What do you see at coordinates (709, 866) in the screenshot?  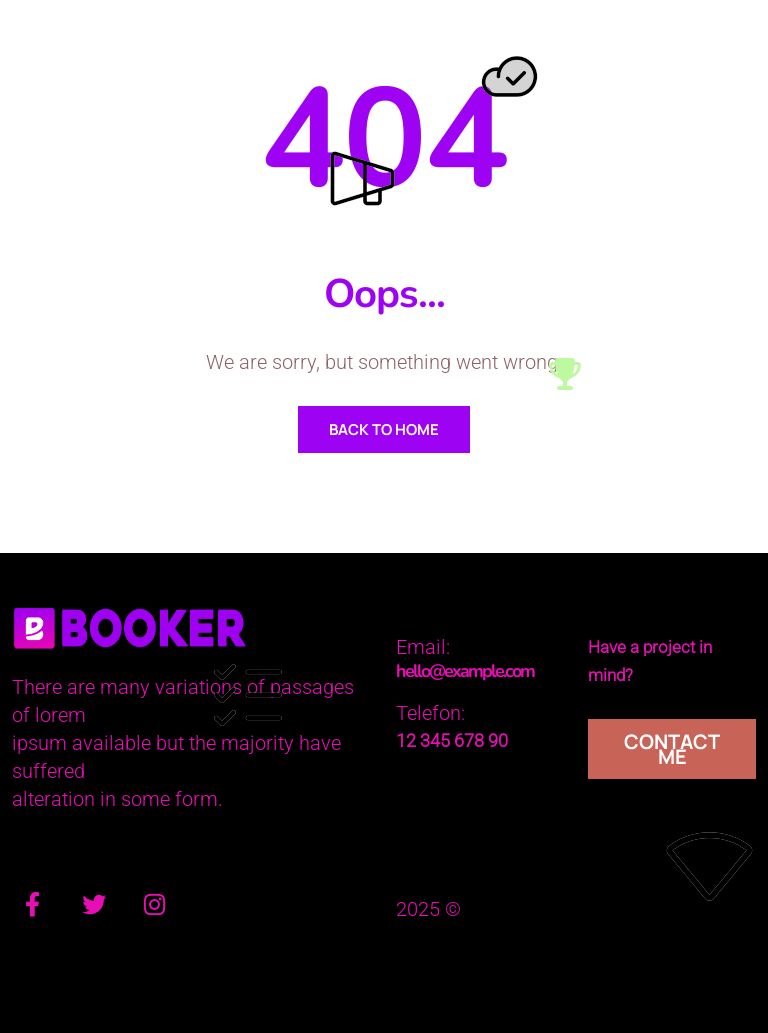 I see `no wifi signal available` at bounding box center [709, 866].